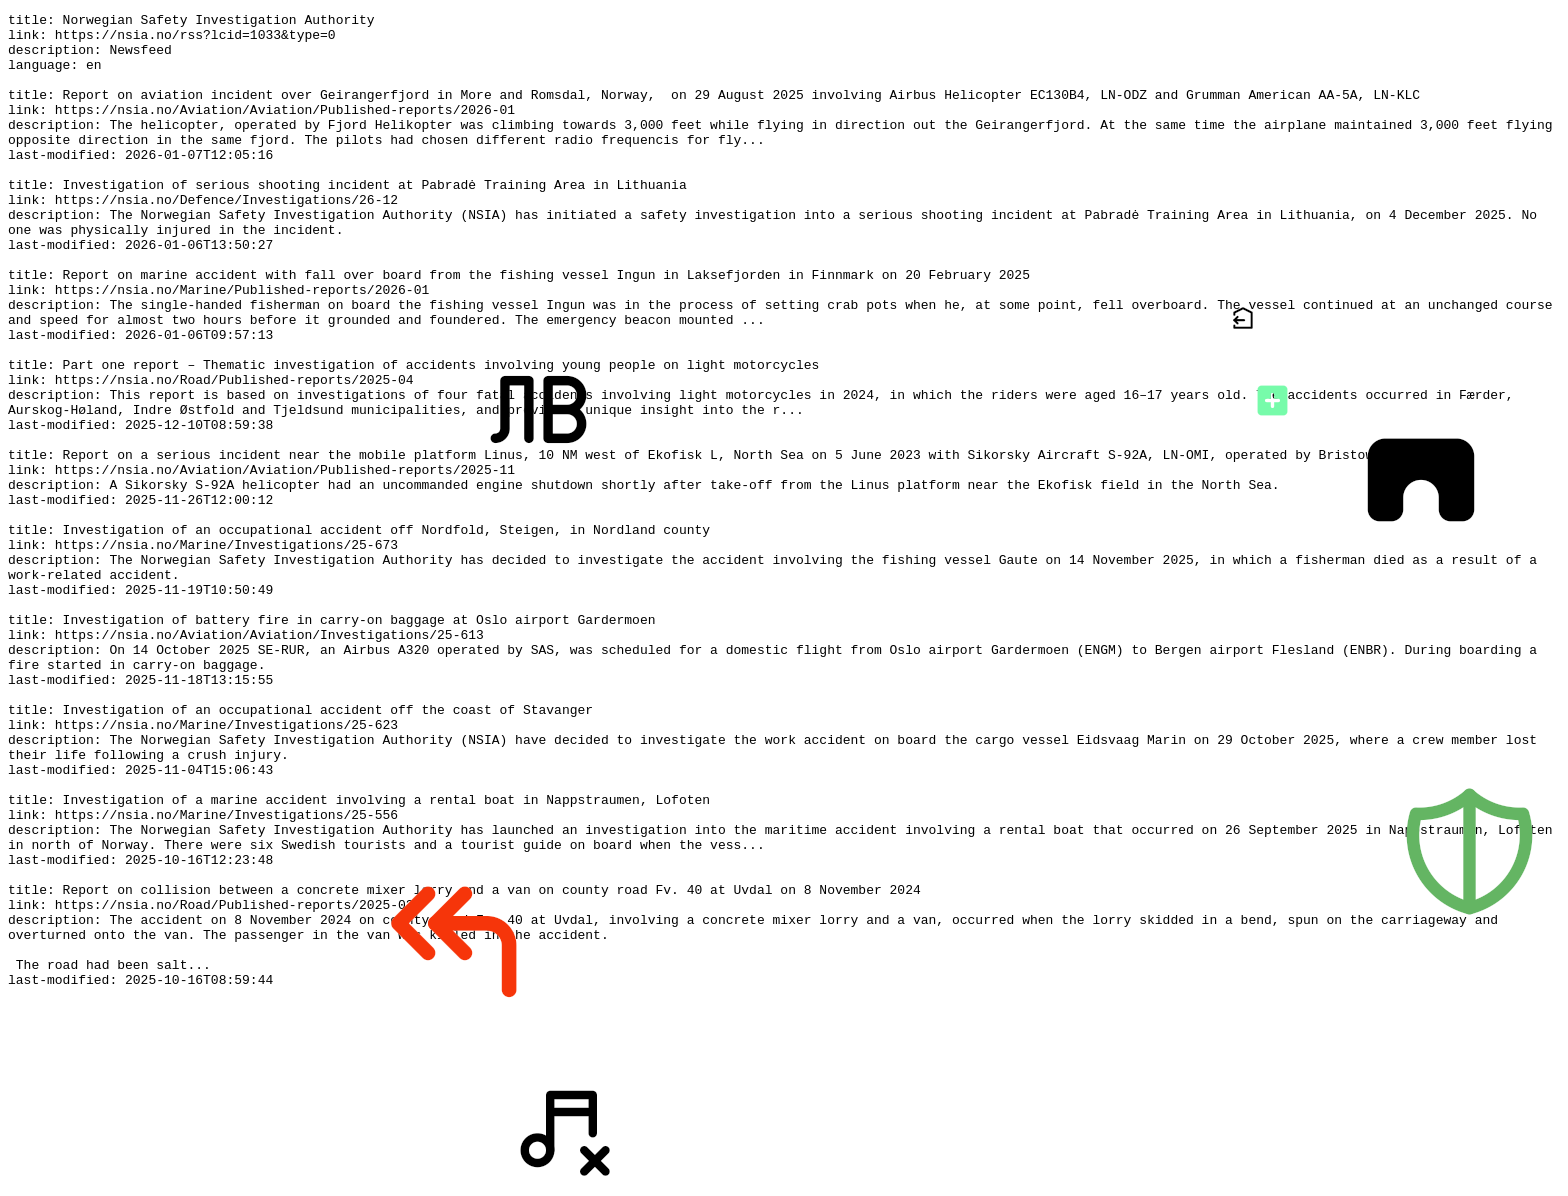  Describe the element at coordinates (1469, 851) in the screenshot. I see `indicates partial security or protection status` at that location.